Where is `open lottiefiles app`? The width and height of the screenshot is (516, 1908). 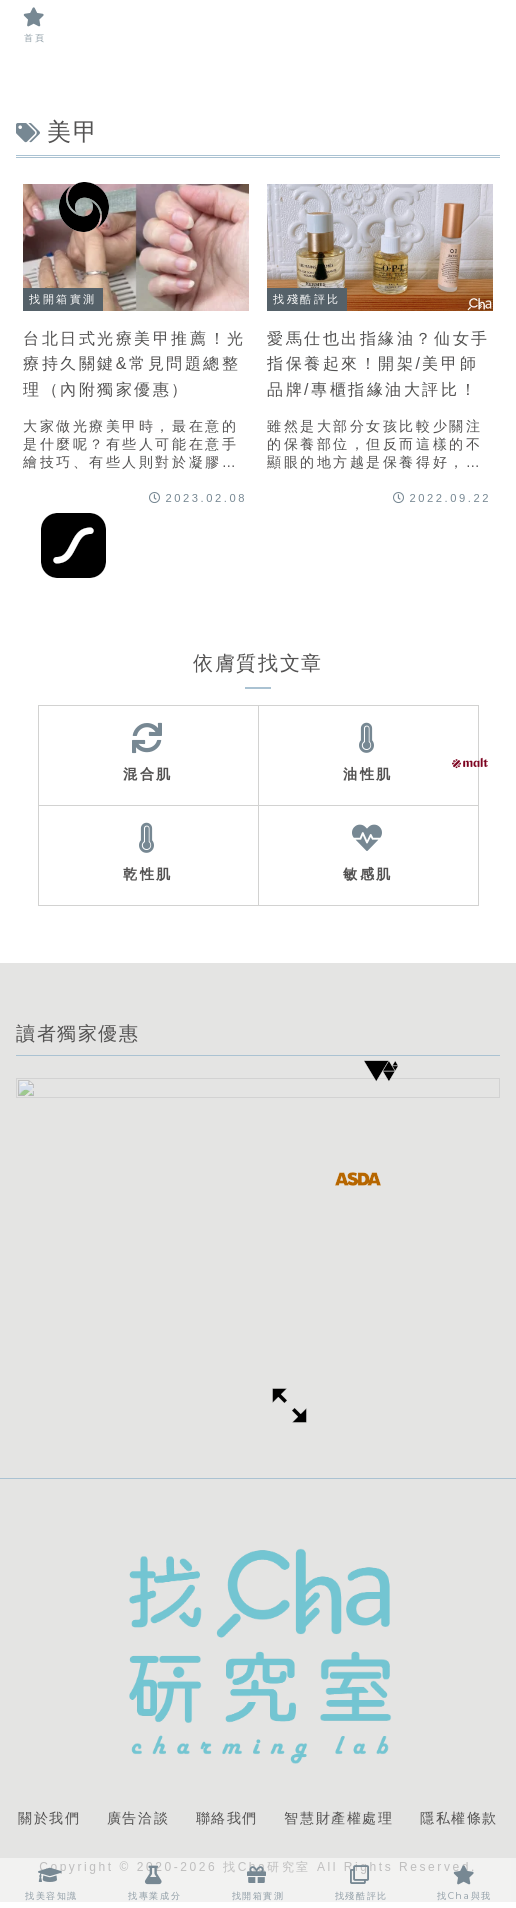
open lottiefiles app is located at coordinates (73, 545).